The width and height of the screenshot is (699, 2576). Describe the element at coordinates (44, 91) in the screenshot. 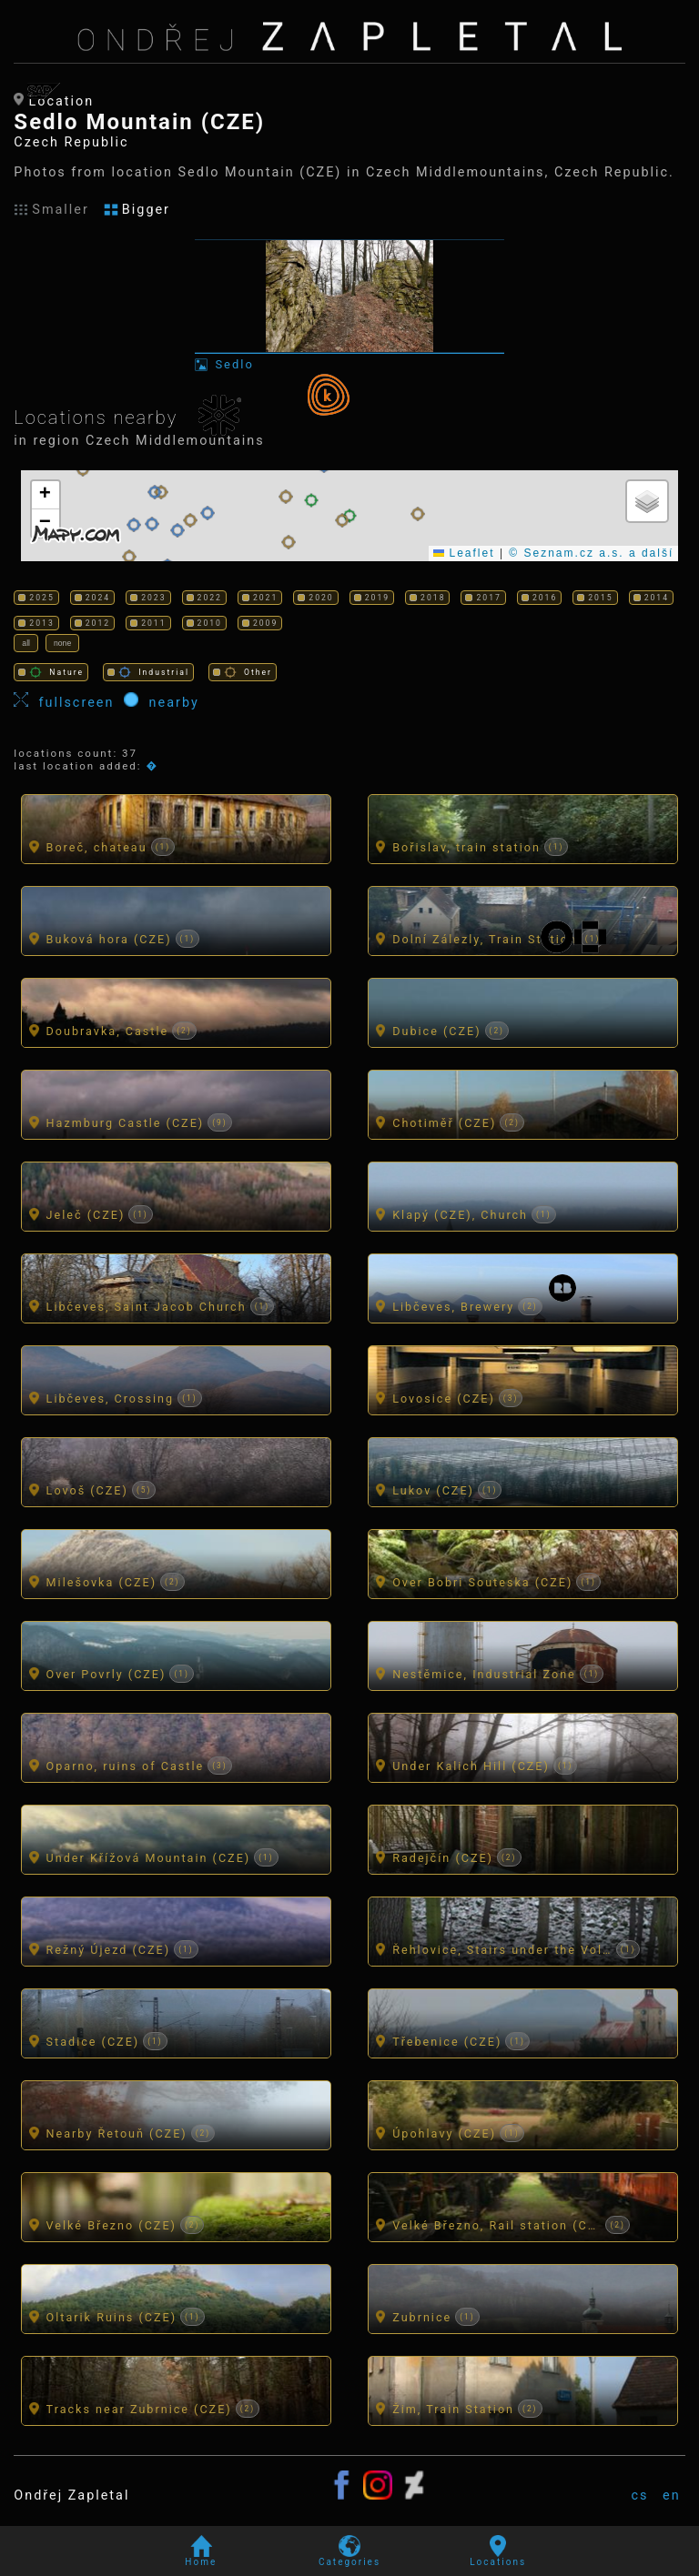

I see `SAP enterprise software logo` at that location.